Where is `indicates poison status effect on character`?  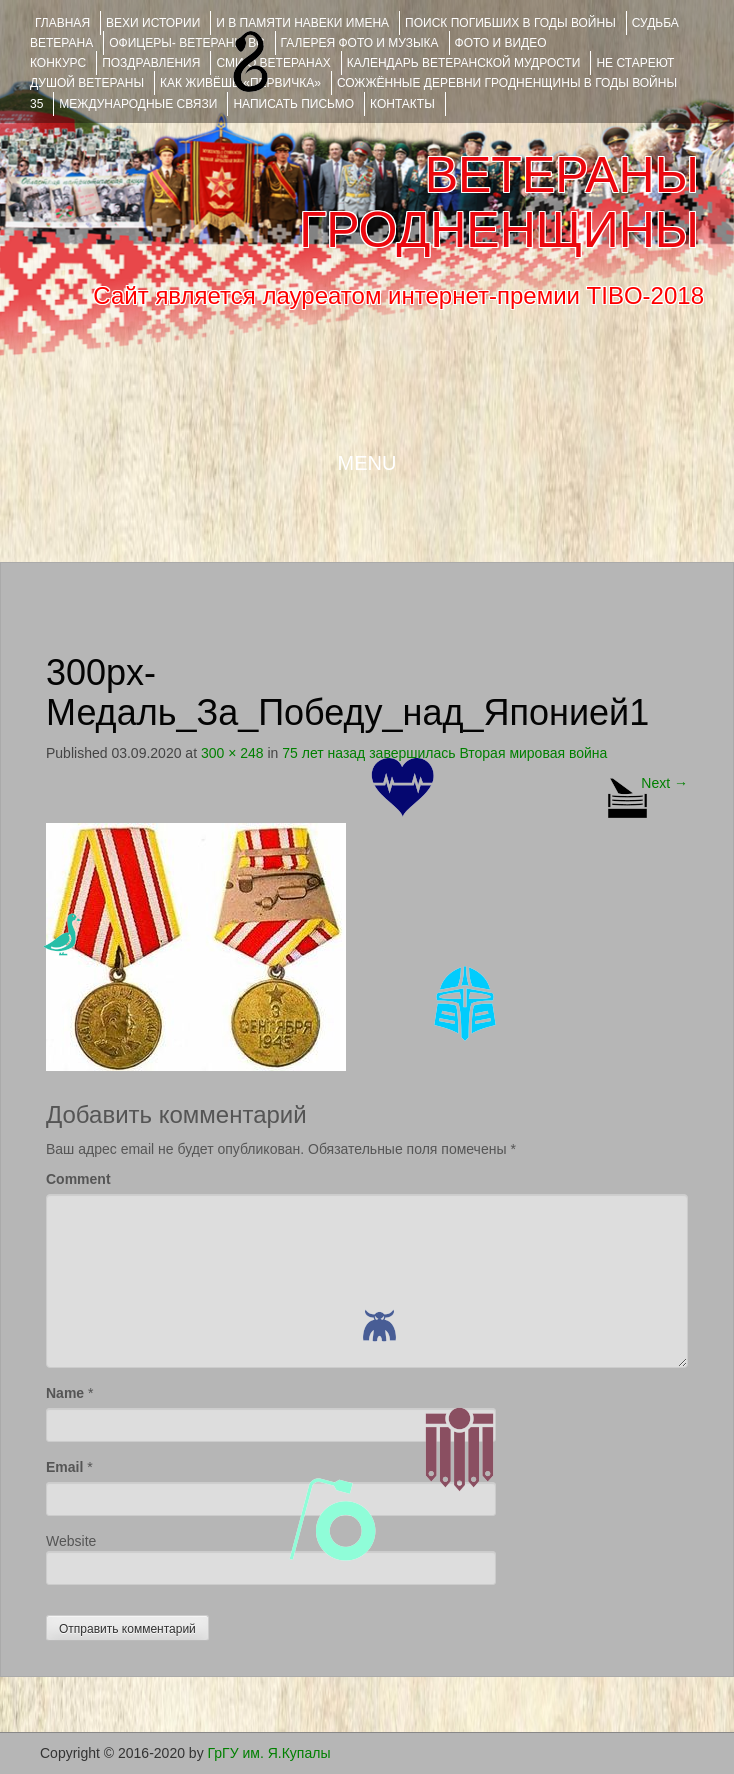 indicates poison status effect on character is located at coordinates (250, 61).